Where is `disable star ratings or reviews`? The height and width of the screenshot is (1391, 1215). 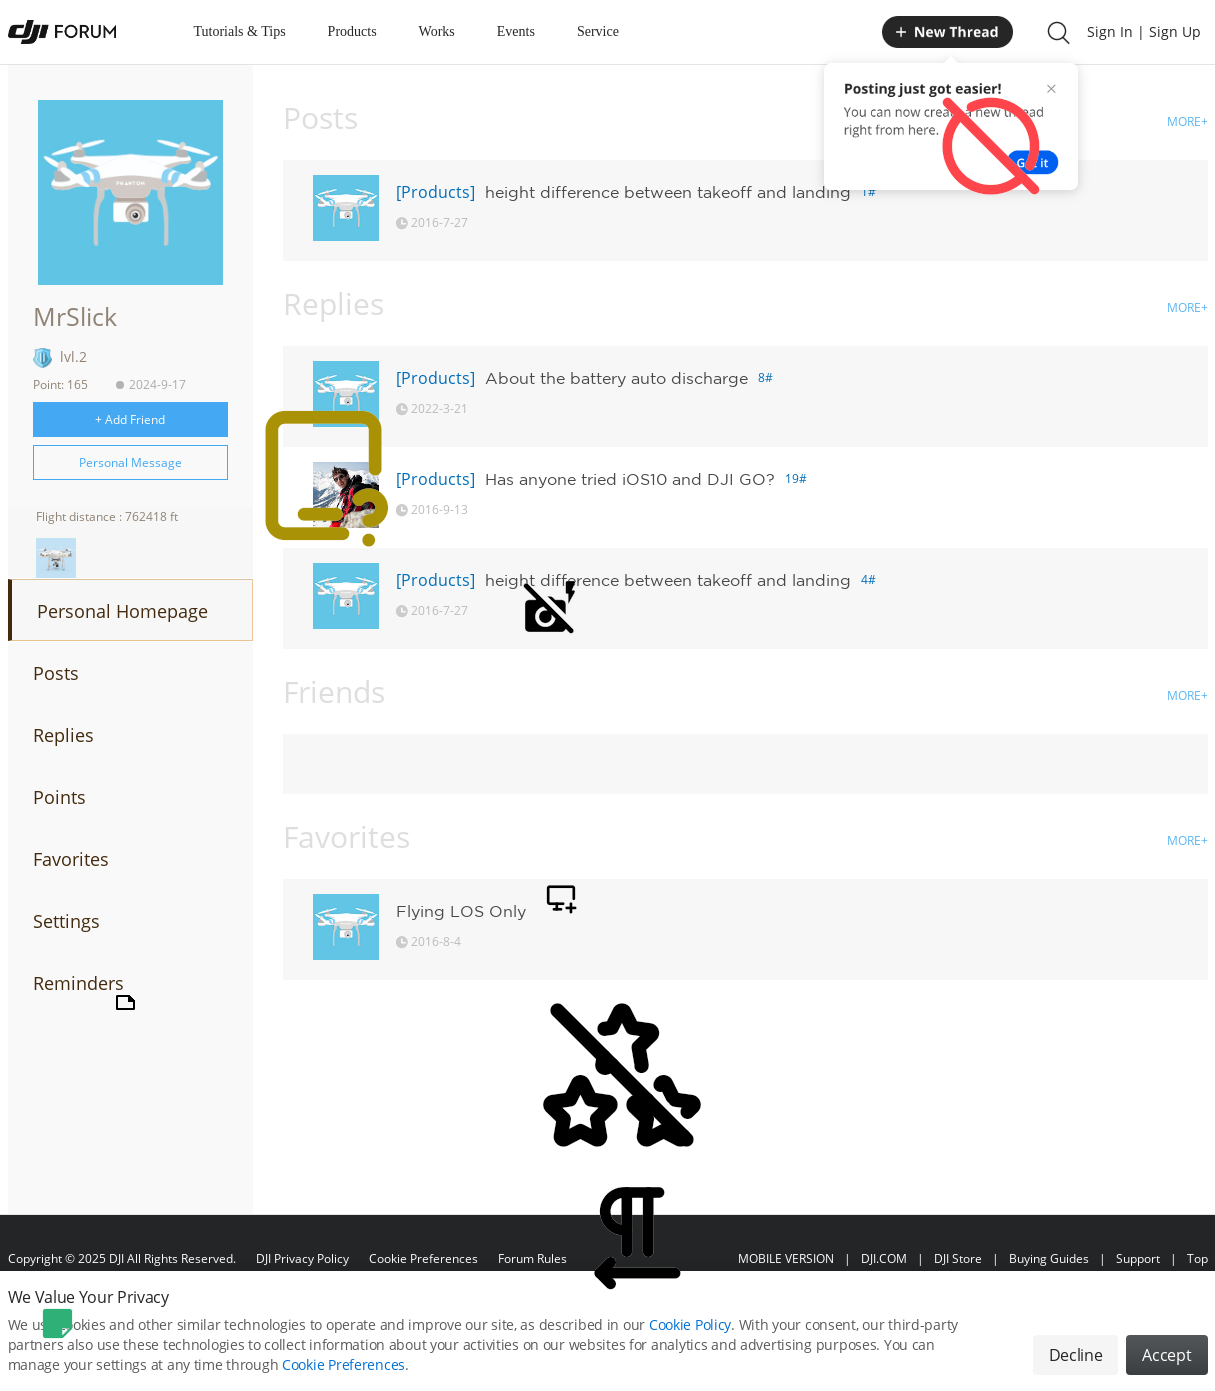 disable star ratings or reviews is located at coordinates (622, 1075).